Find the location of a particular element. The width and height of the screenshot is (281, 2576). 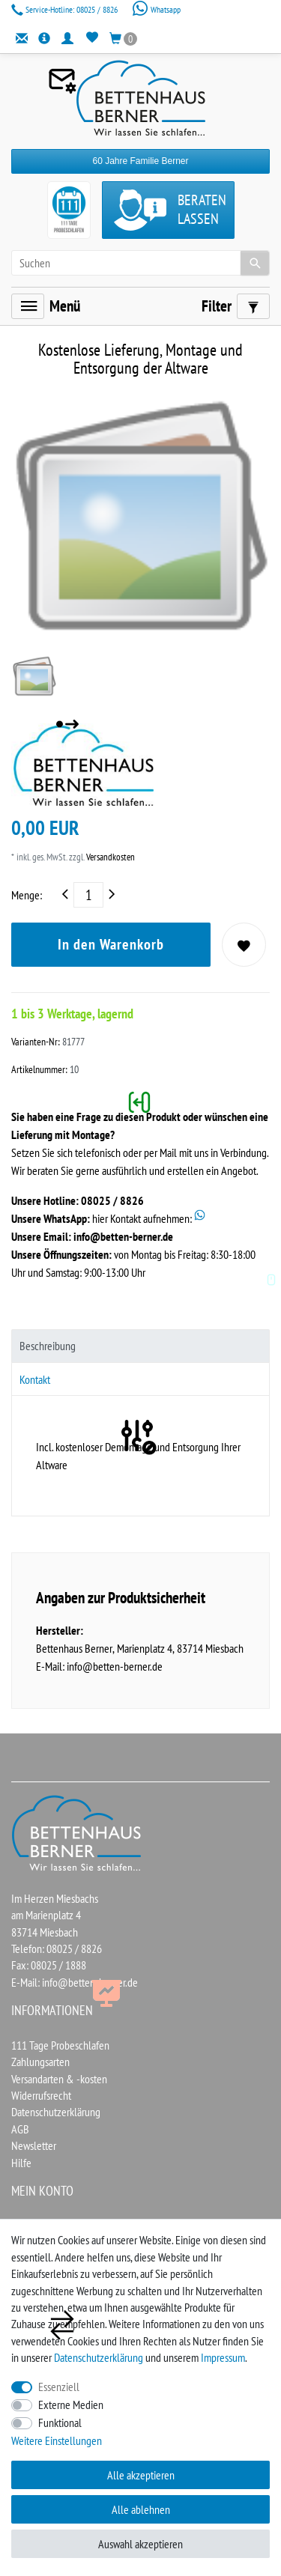

start a presentation or slideshow is located at coordinates (106, 1993).